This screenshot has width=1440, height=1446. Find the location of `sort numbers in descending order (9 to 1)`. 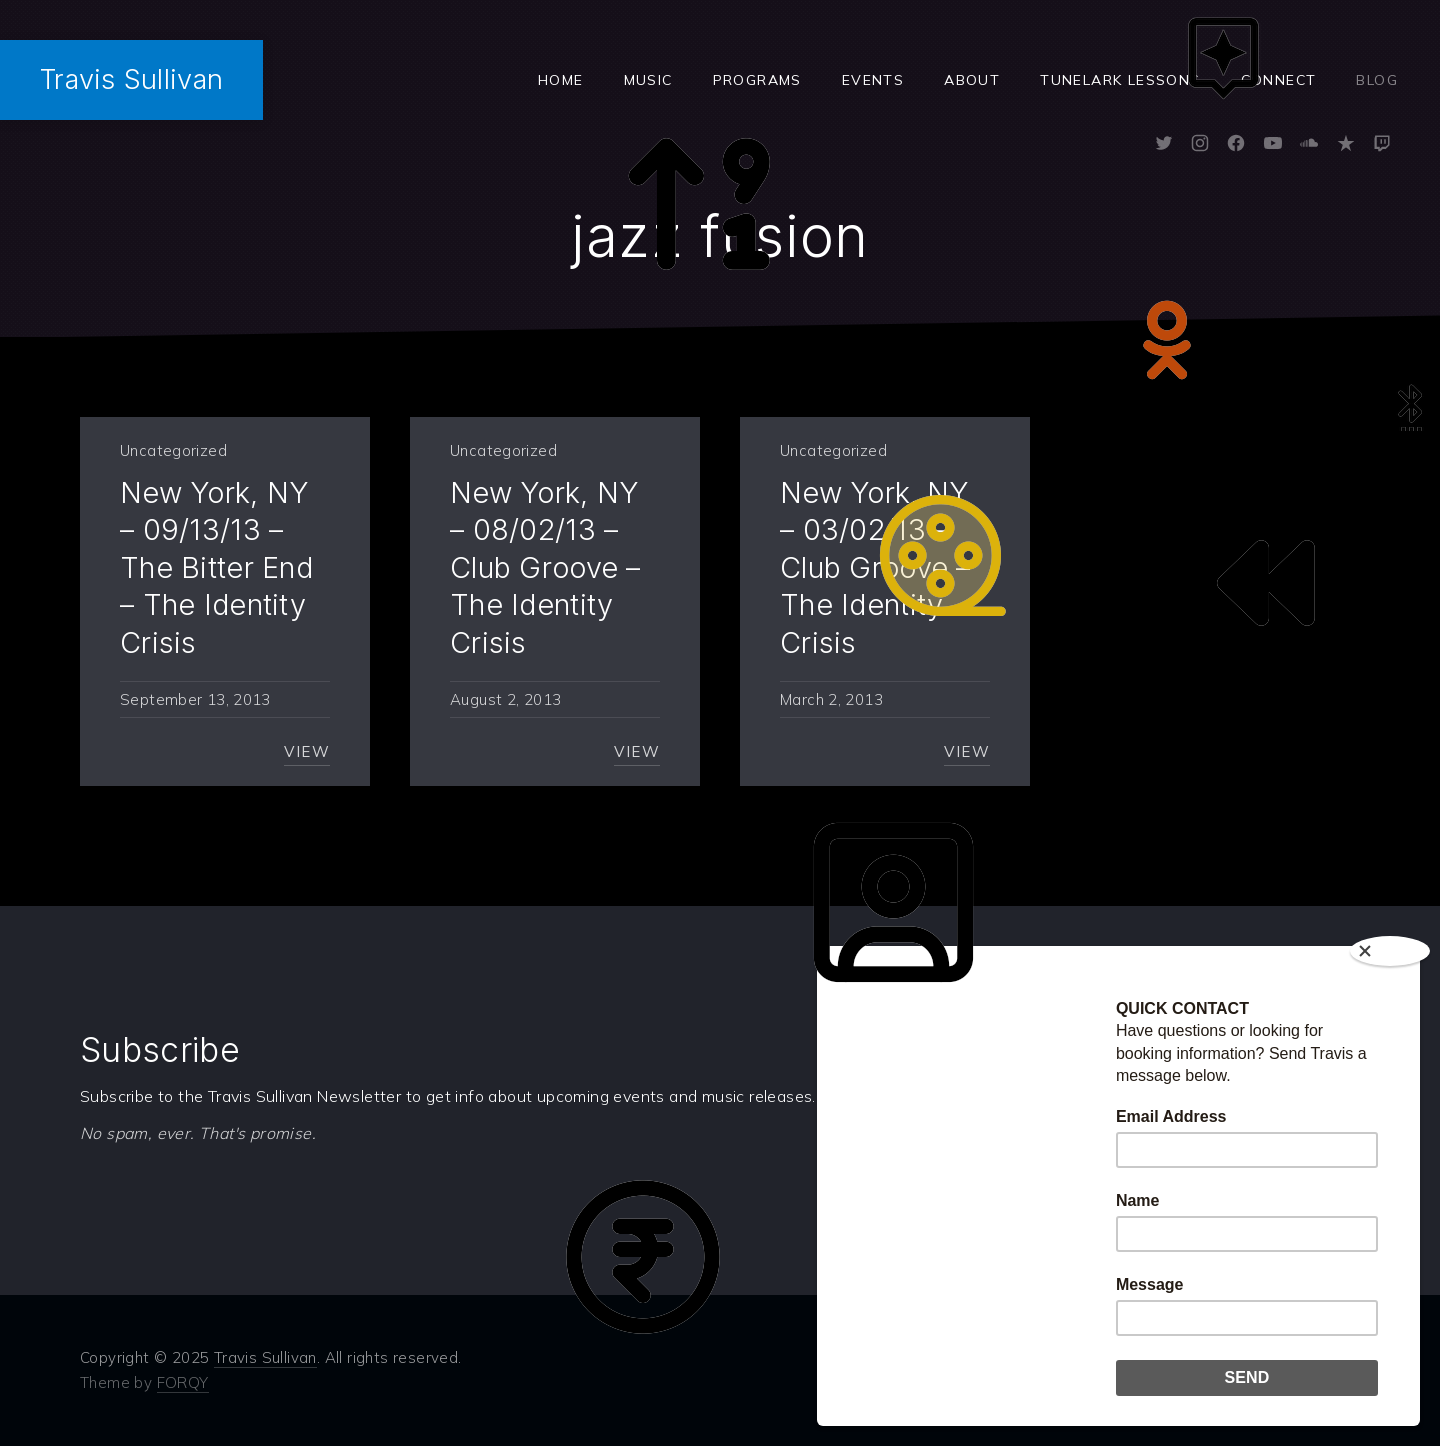

sort numbers in descending order (9 to 1) is located at coordinates (704, 204).